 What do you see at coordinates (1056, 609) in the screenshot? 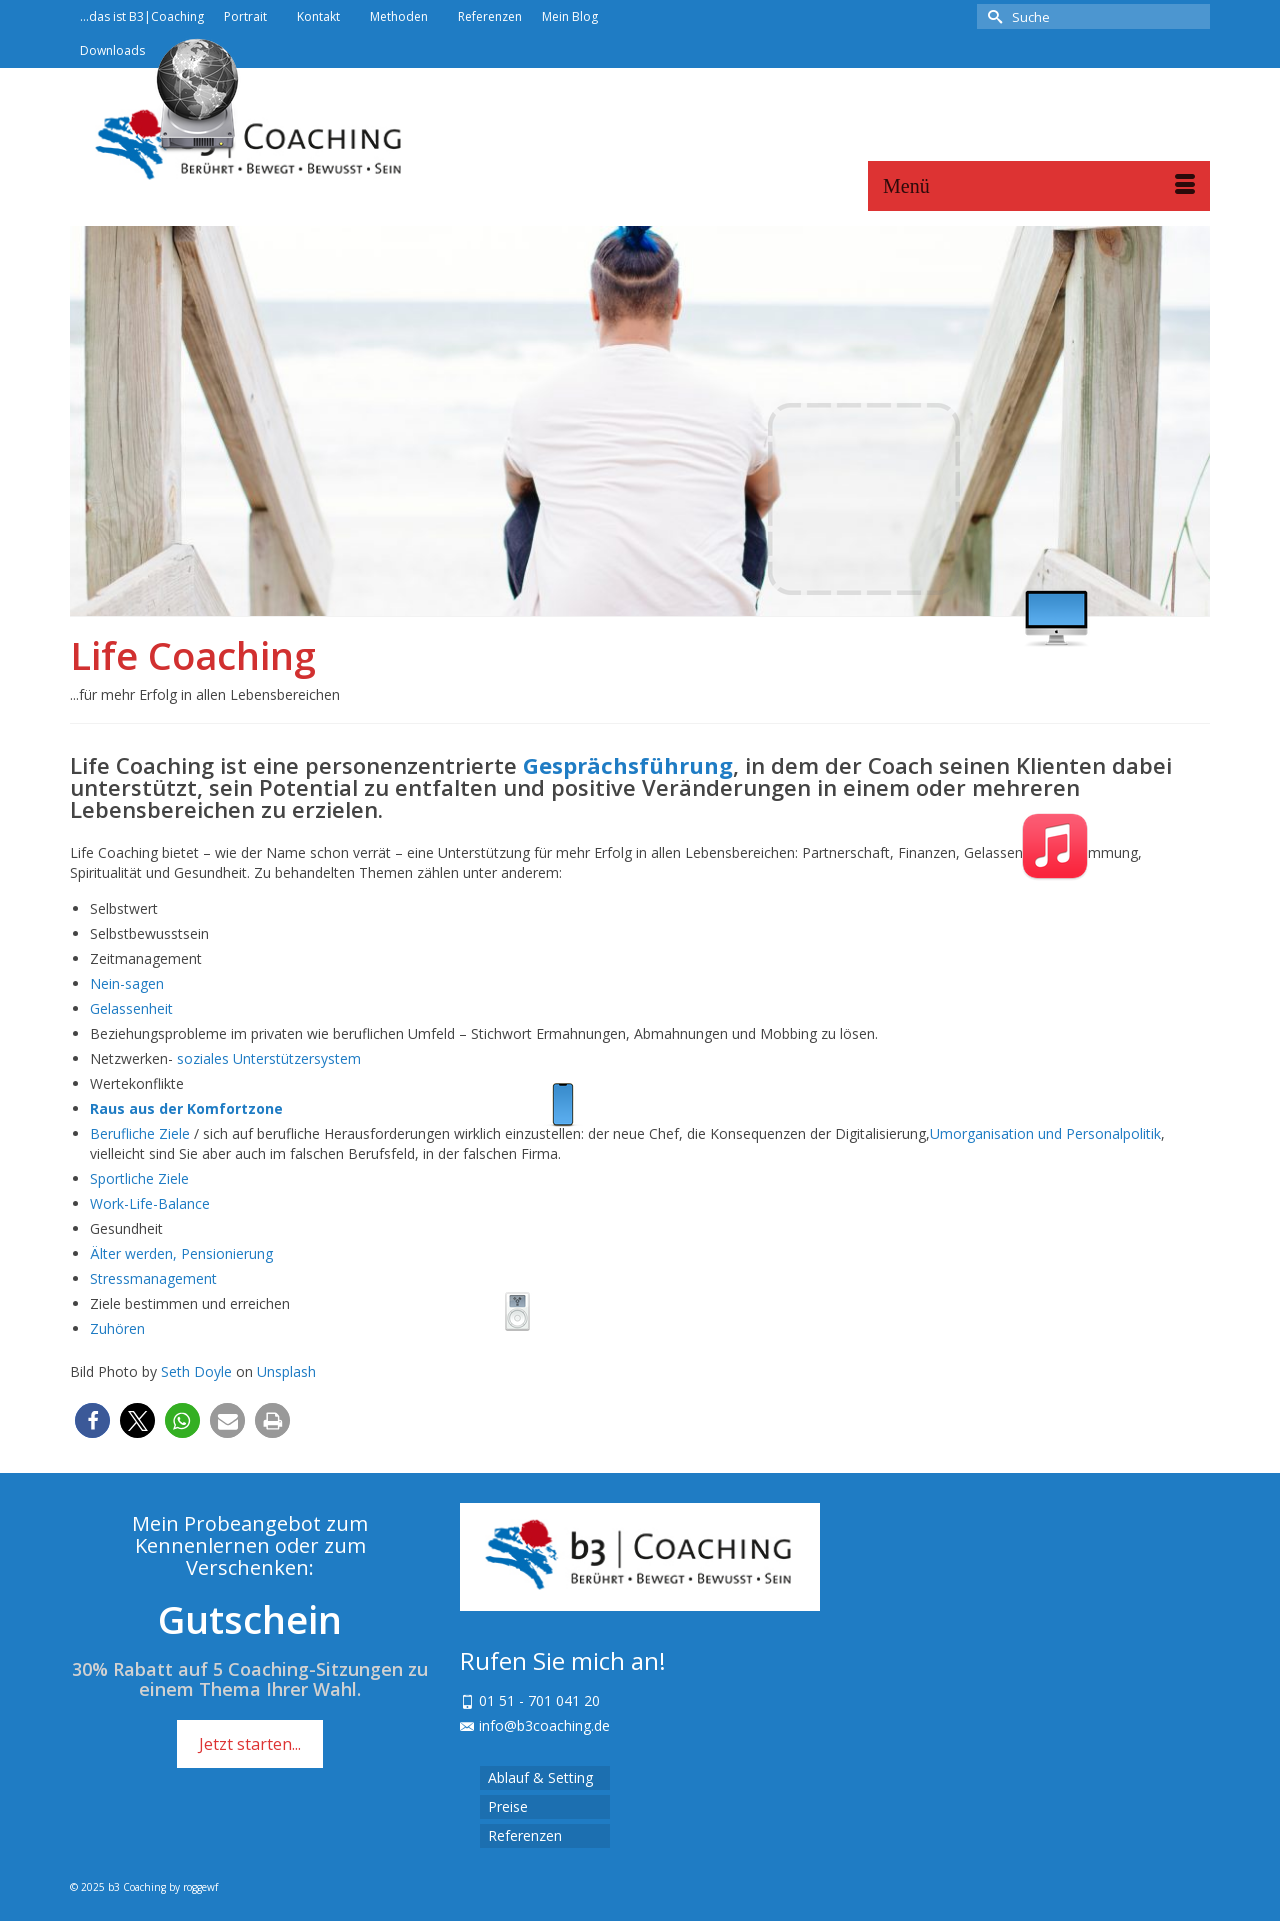
I see `represents this mac in system preferences or network settings` at bounding box center [1056, 609].